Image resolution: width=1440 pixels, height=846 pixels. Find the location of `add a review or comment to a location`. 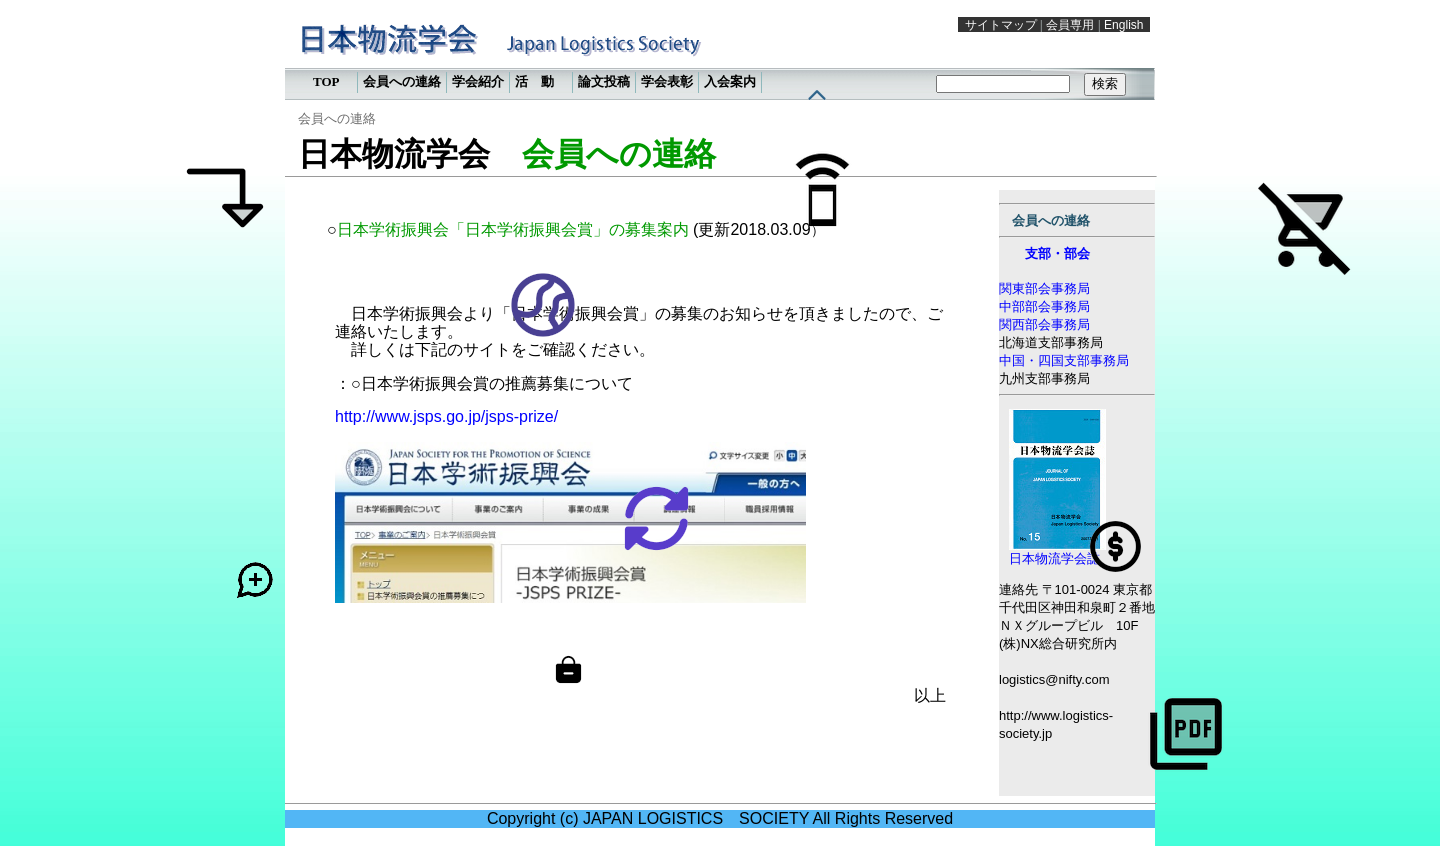

add a review or comment to a location is located at coordinates (255, 579).